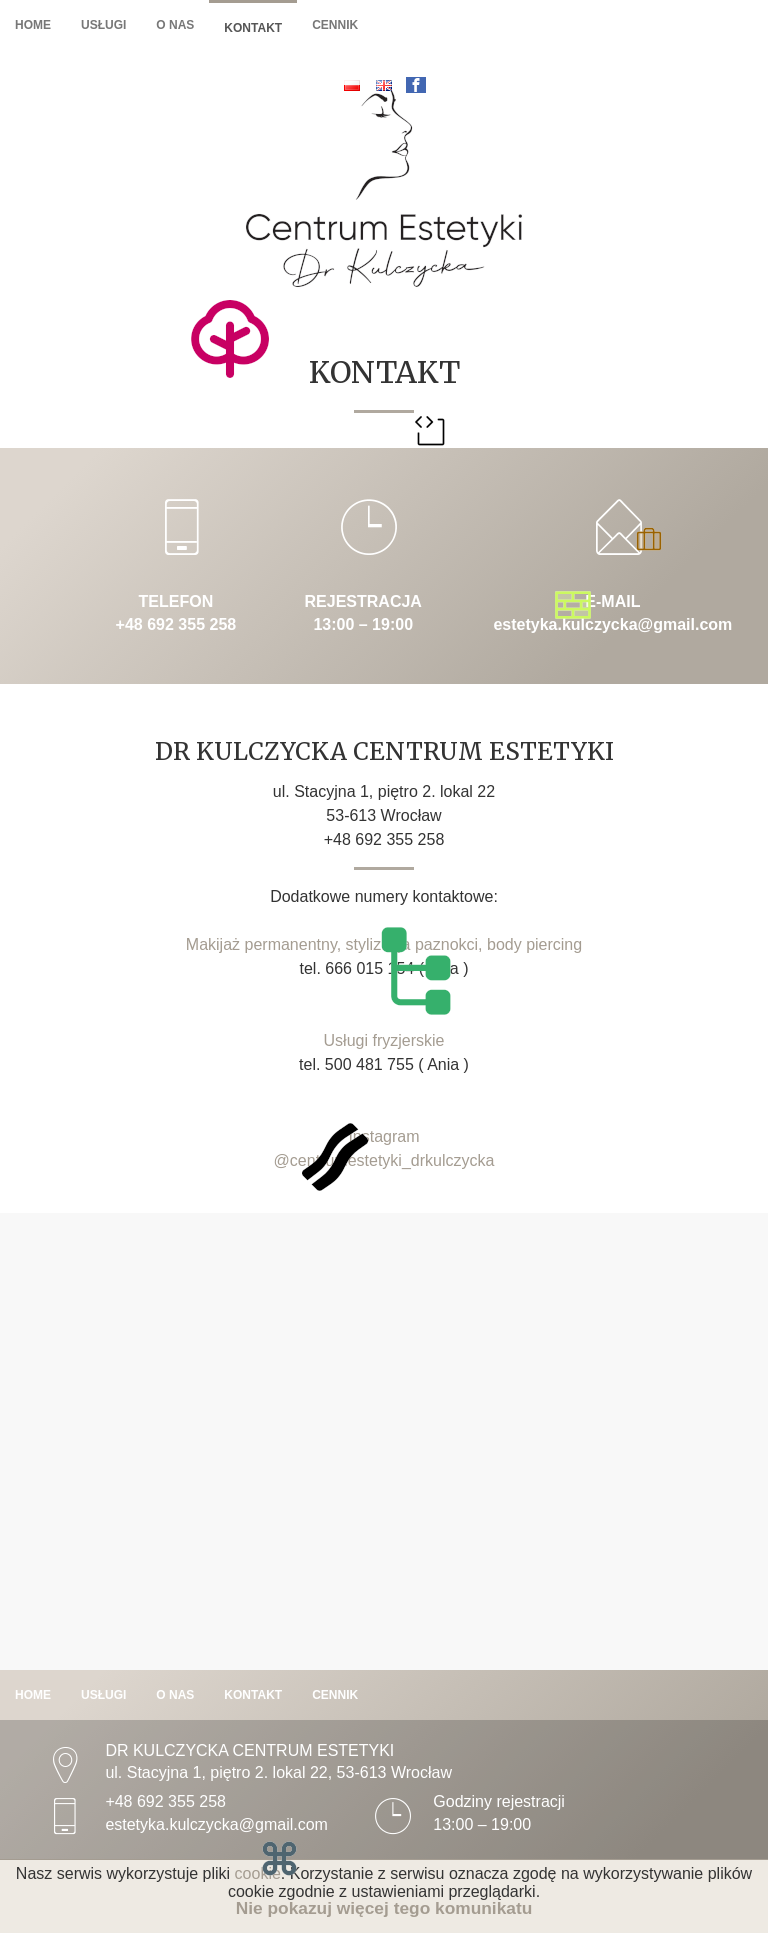 The image size is (768, 1933). Describe the element at coordinates (279, 1858) in the screenshot. I see `access keyboard shortcuts` at that location.